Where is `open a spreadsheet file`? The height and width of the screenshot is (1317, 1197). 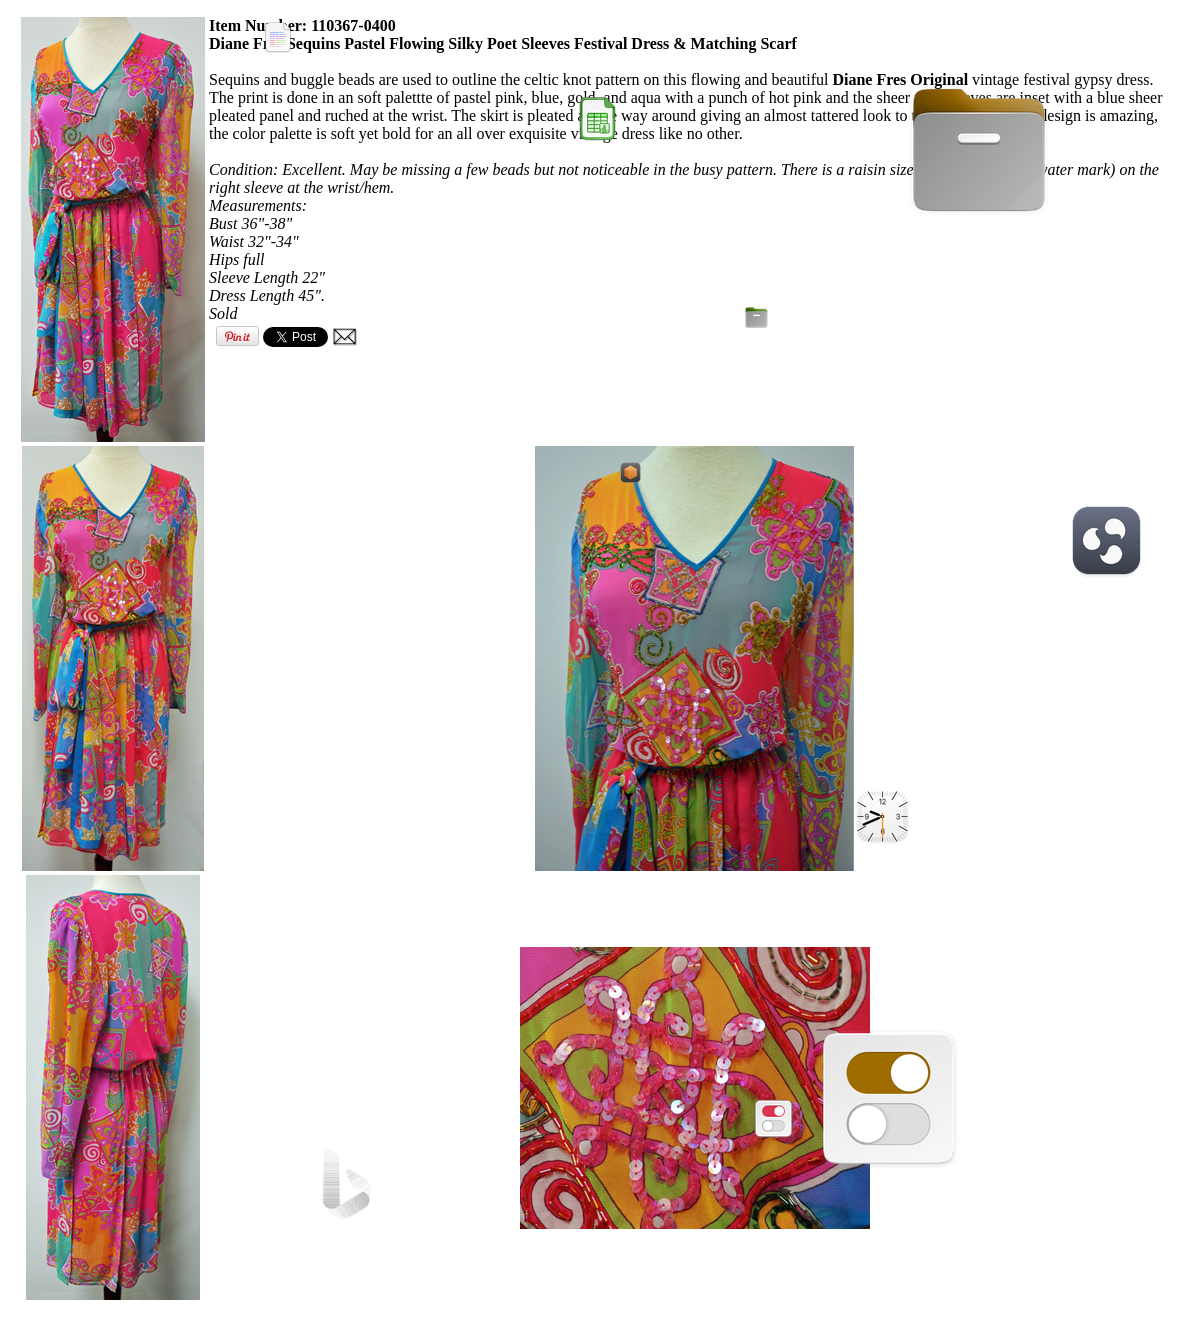
open a spreadsheet file is located at coordinates (597, 118).